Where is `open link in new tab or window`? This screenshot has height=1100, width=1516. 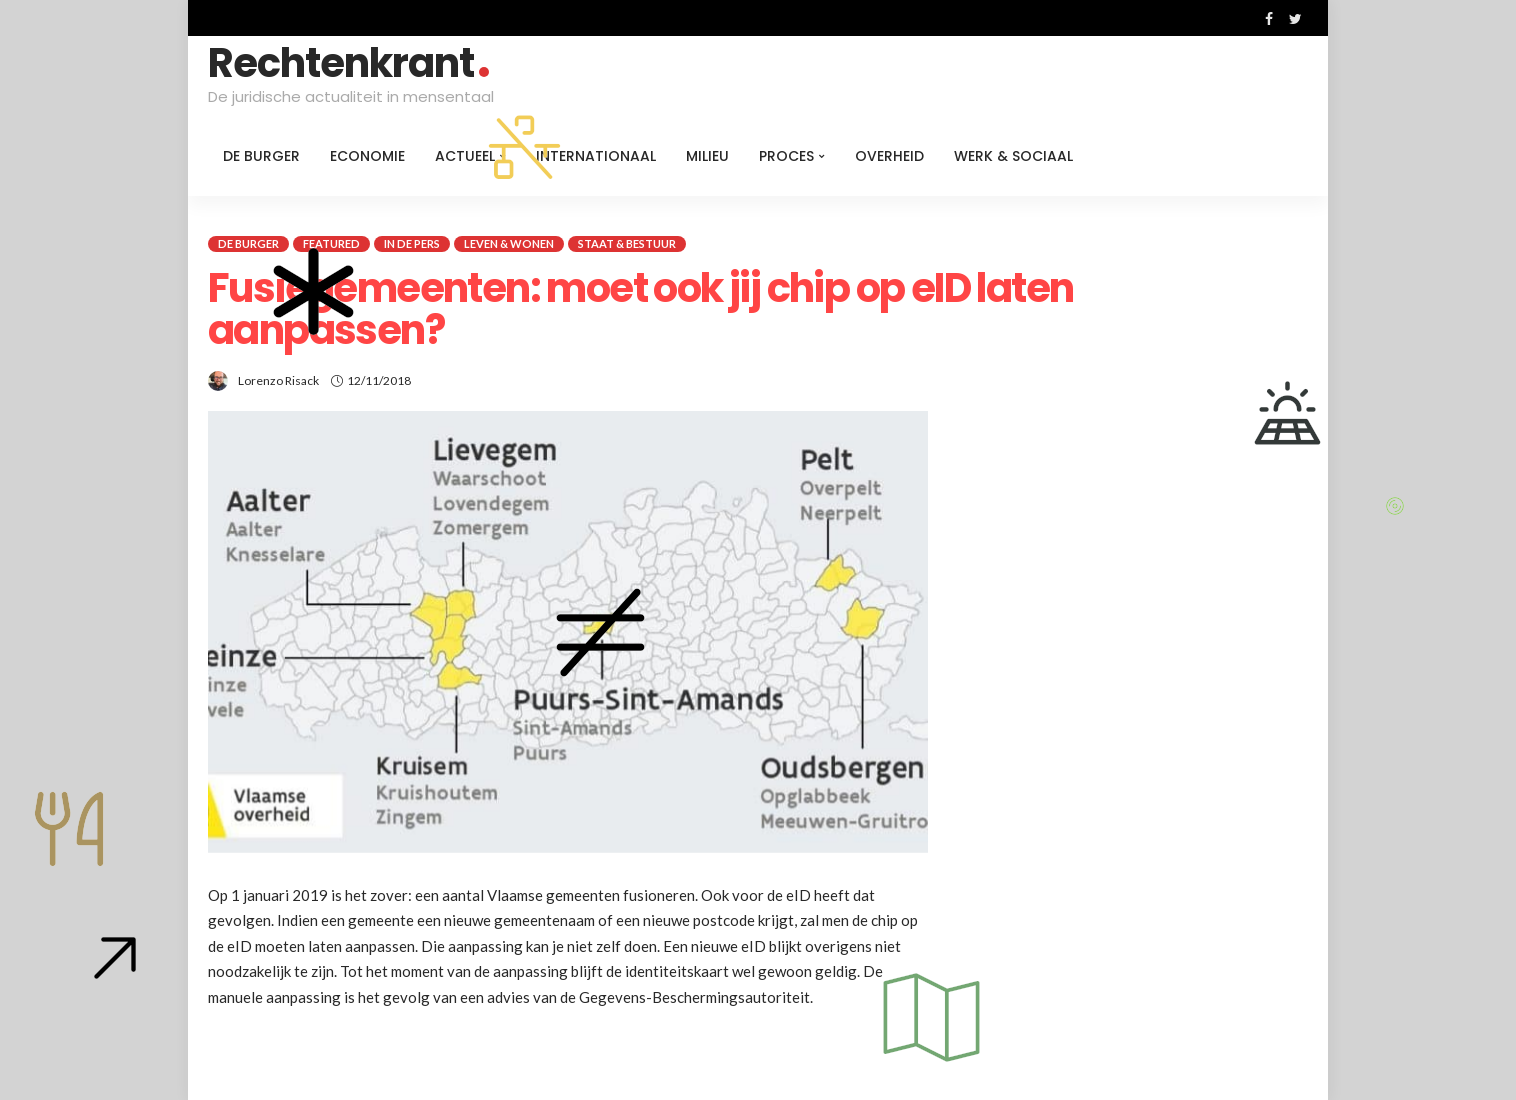
open link in new tab or window is located at coordinates (115, 958).